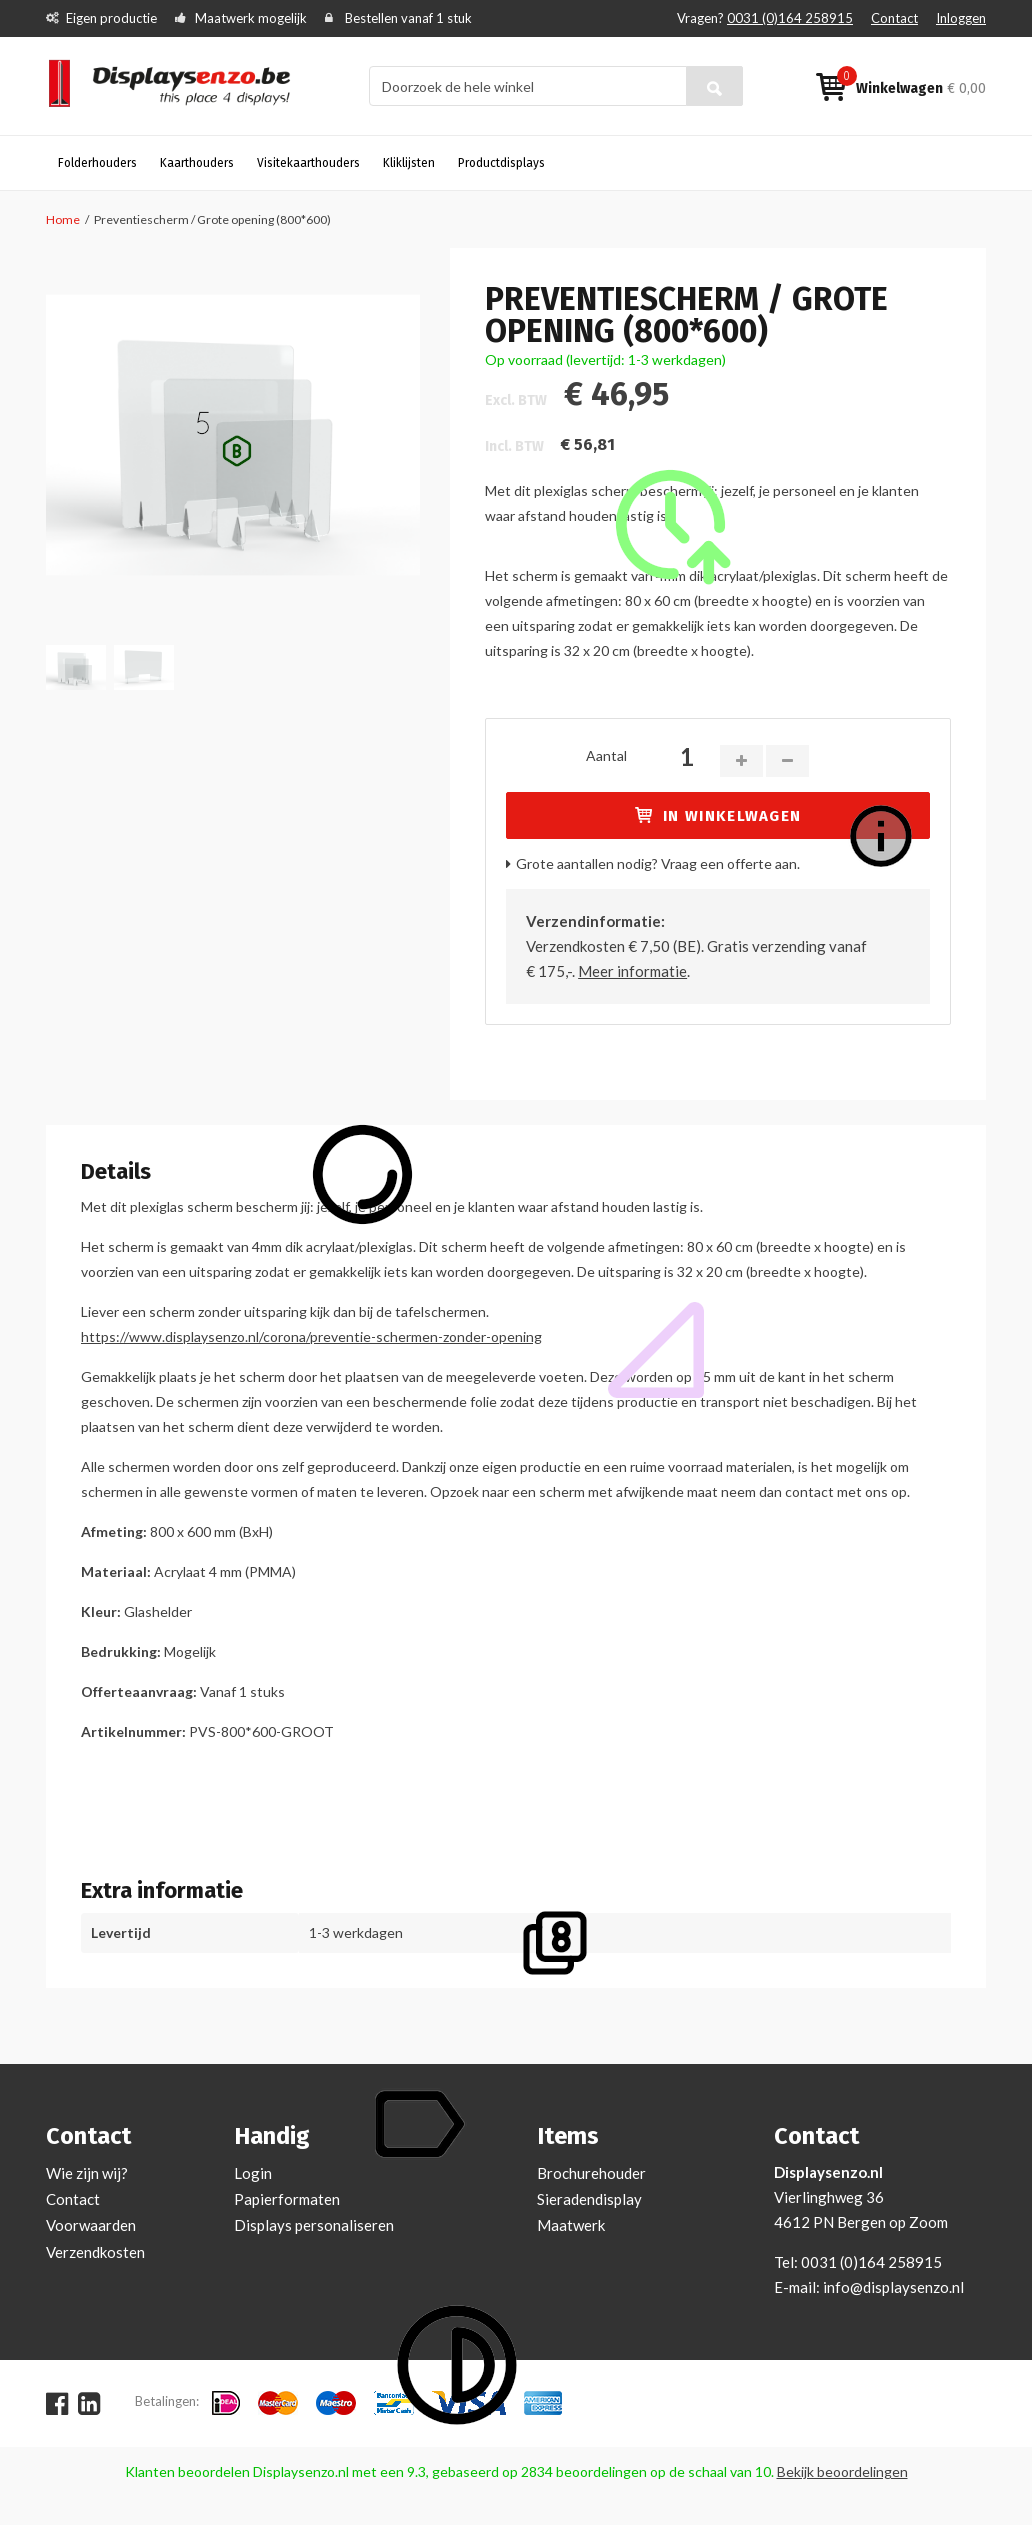  What do you see at coordinates (418, 2124) in the screenshot?
I see `add a label or tag to an item` at bounding box center [418, 2124].